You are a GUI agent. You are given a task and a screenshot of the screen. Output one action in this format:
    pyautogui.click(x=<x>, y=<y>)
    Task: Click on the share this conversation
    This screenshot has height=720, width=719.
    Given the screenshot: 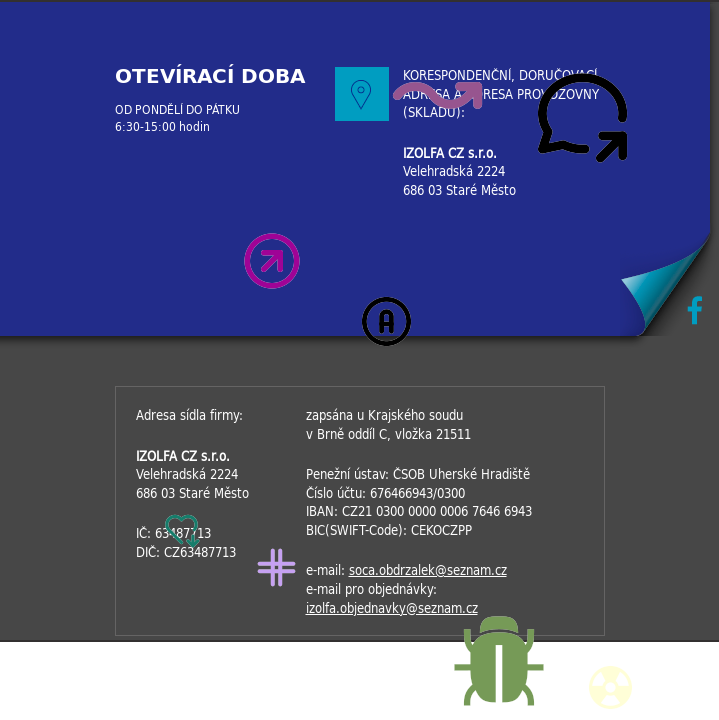 What is the action you would take?
    pyautogui.click(x=582, y=113)
    